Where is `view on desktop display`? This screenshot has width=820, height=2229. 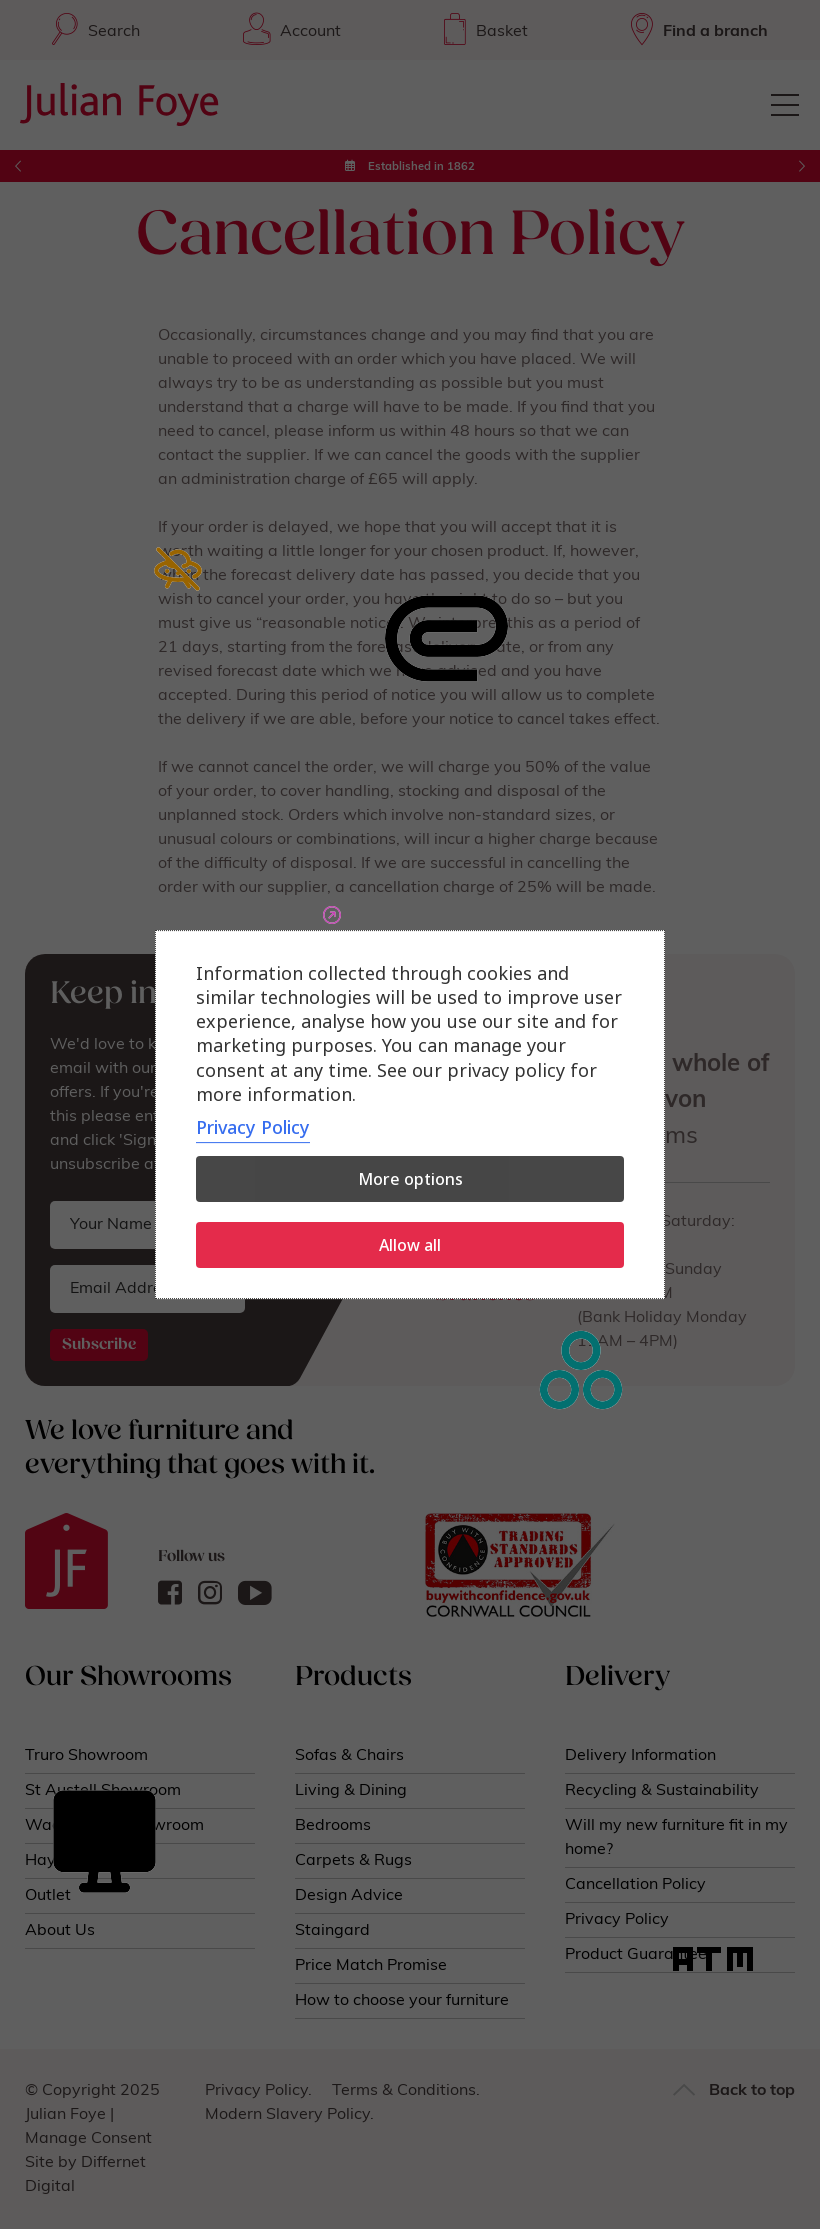 view on desktop display is located at coordinates (104, 1841).